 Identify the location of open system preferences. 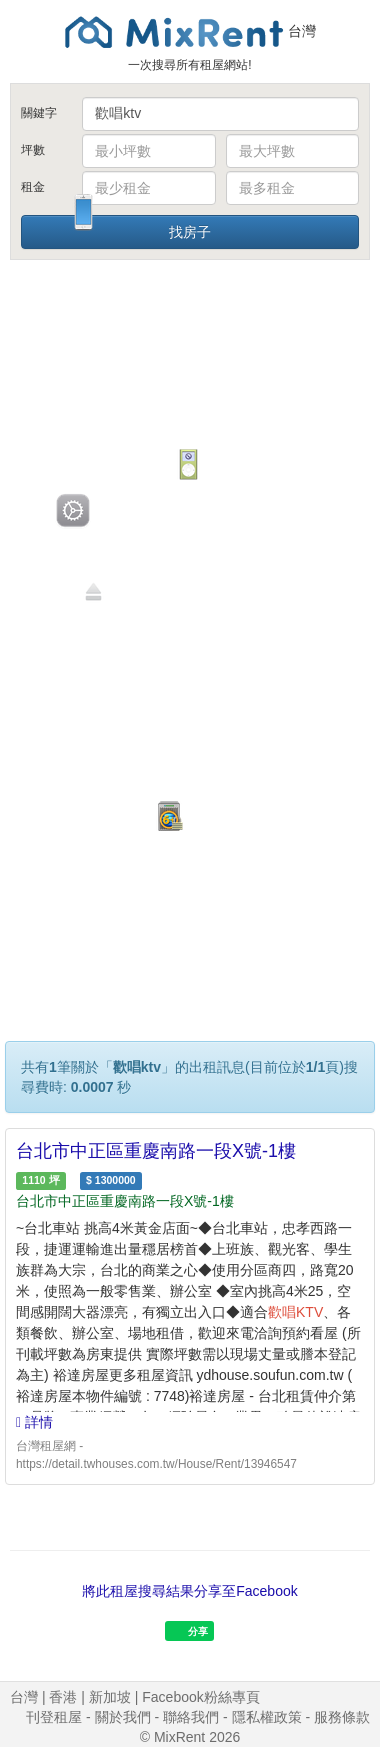
(73, 511).